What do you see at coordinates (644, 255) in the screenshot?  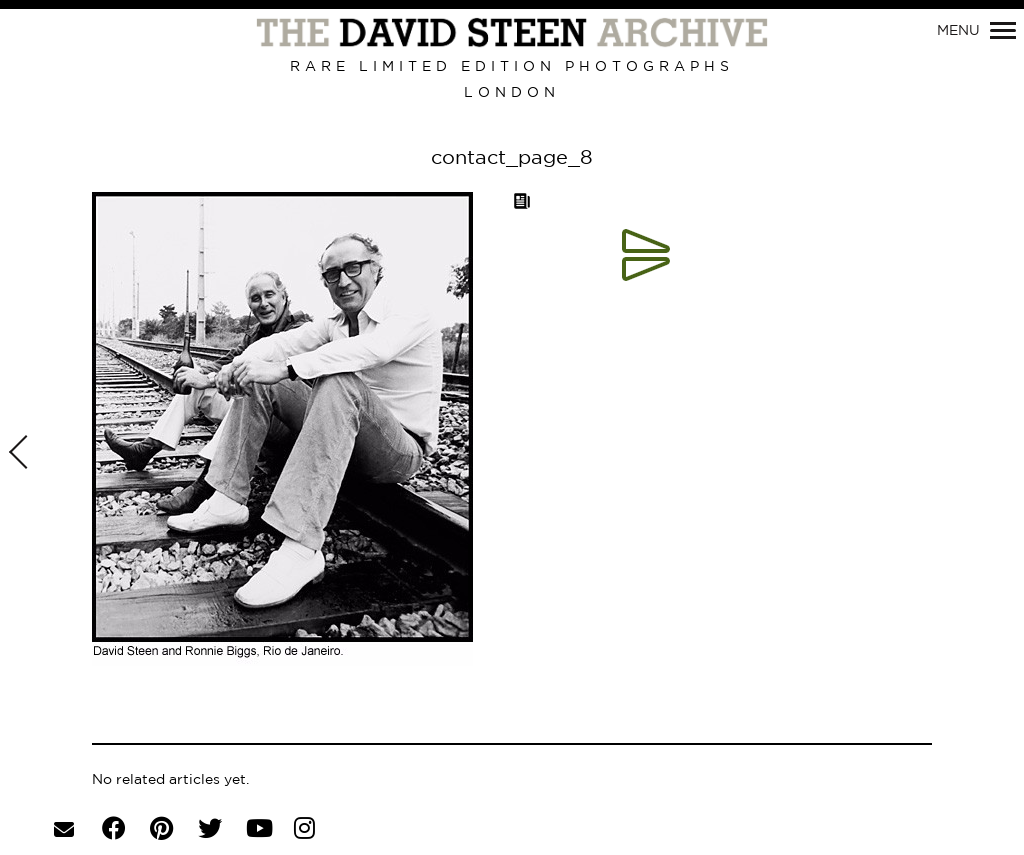 I see `flip image or content vertically` at bounding box center [644, 255].